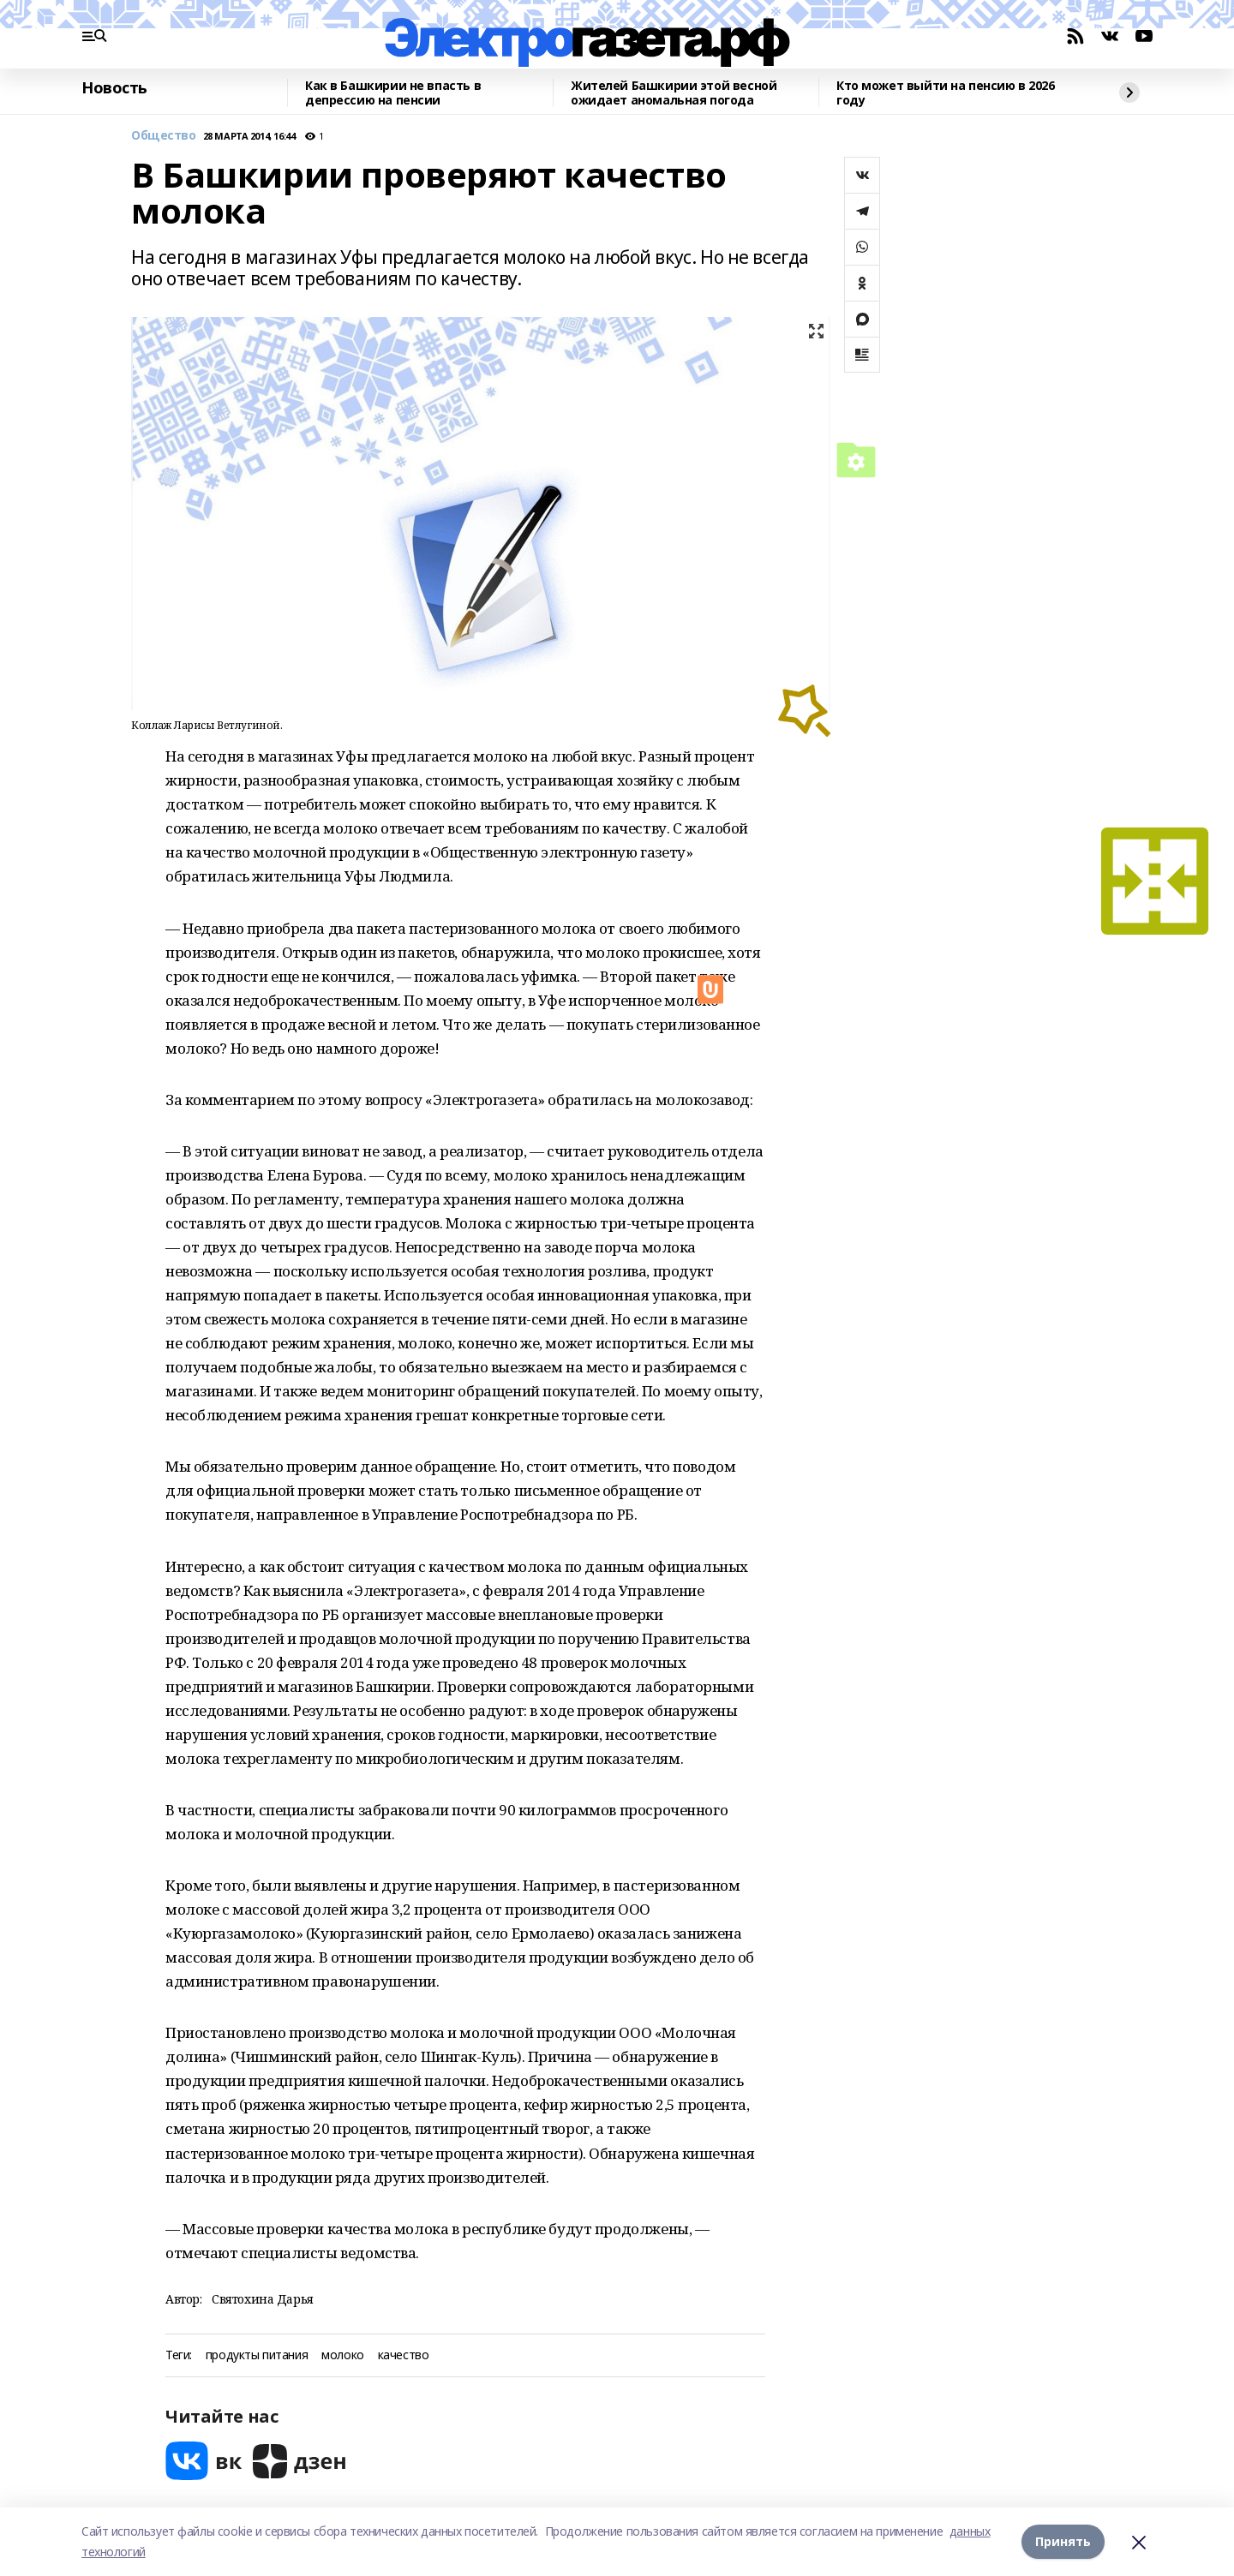 The width and height of the screenshot is (1234, 2576). I want to click on access folder settings or preferences, so click(856, 460).